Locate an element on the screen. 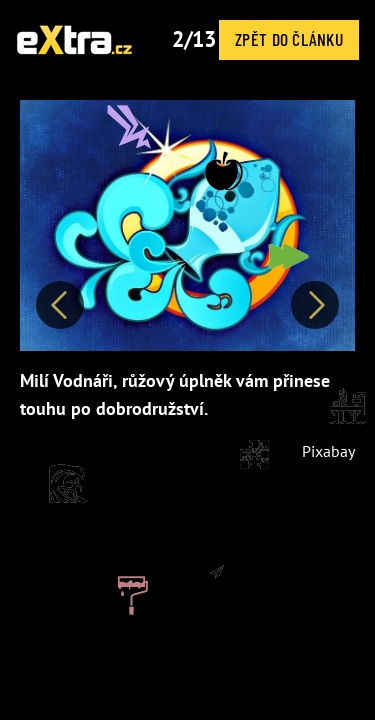 The width and height of the screenshot is (375, 720). customize theme or appearance settings is located at coordinates (131, 595).